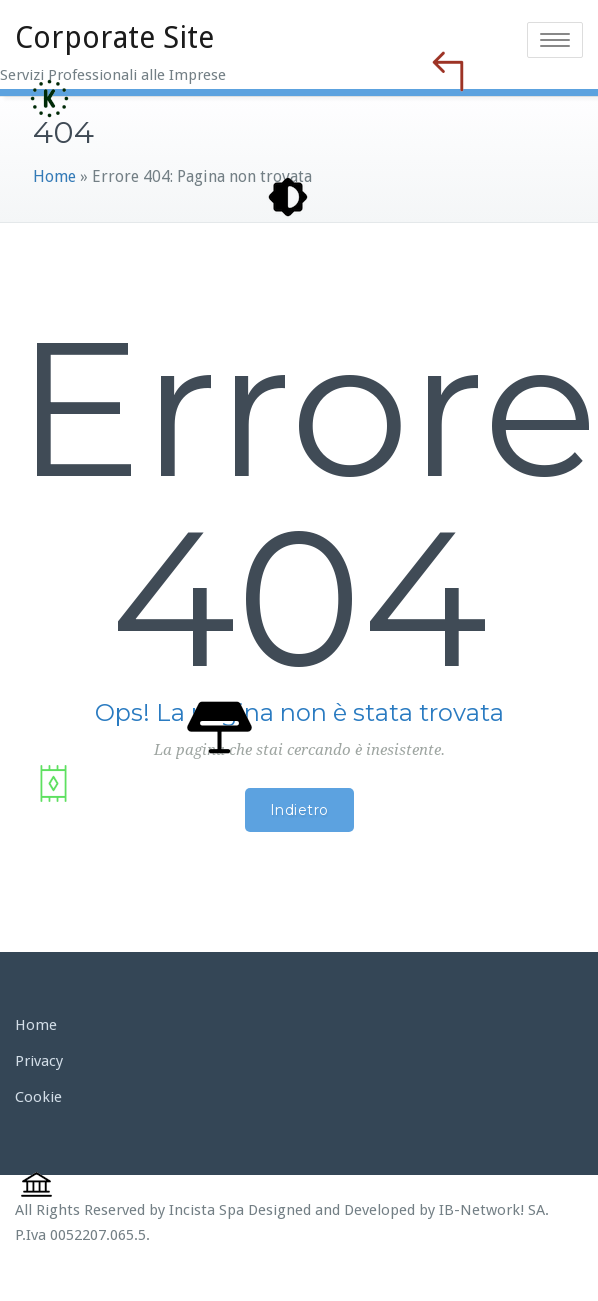  What do you see at coordinates (53, 783) in the screenshot?
I see `view rug or carpet product` at bounding box center [53, 783].